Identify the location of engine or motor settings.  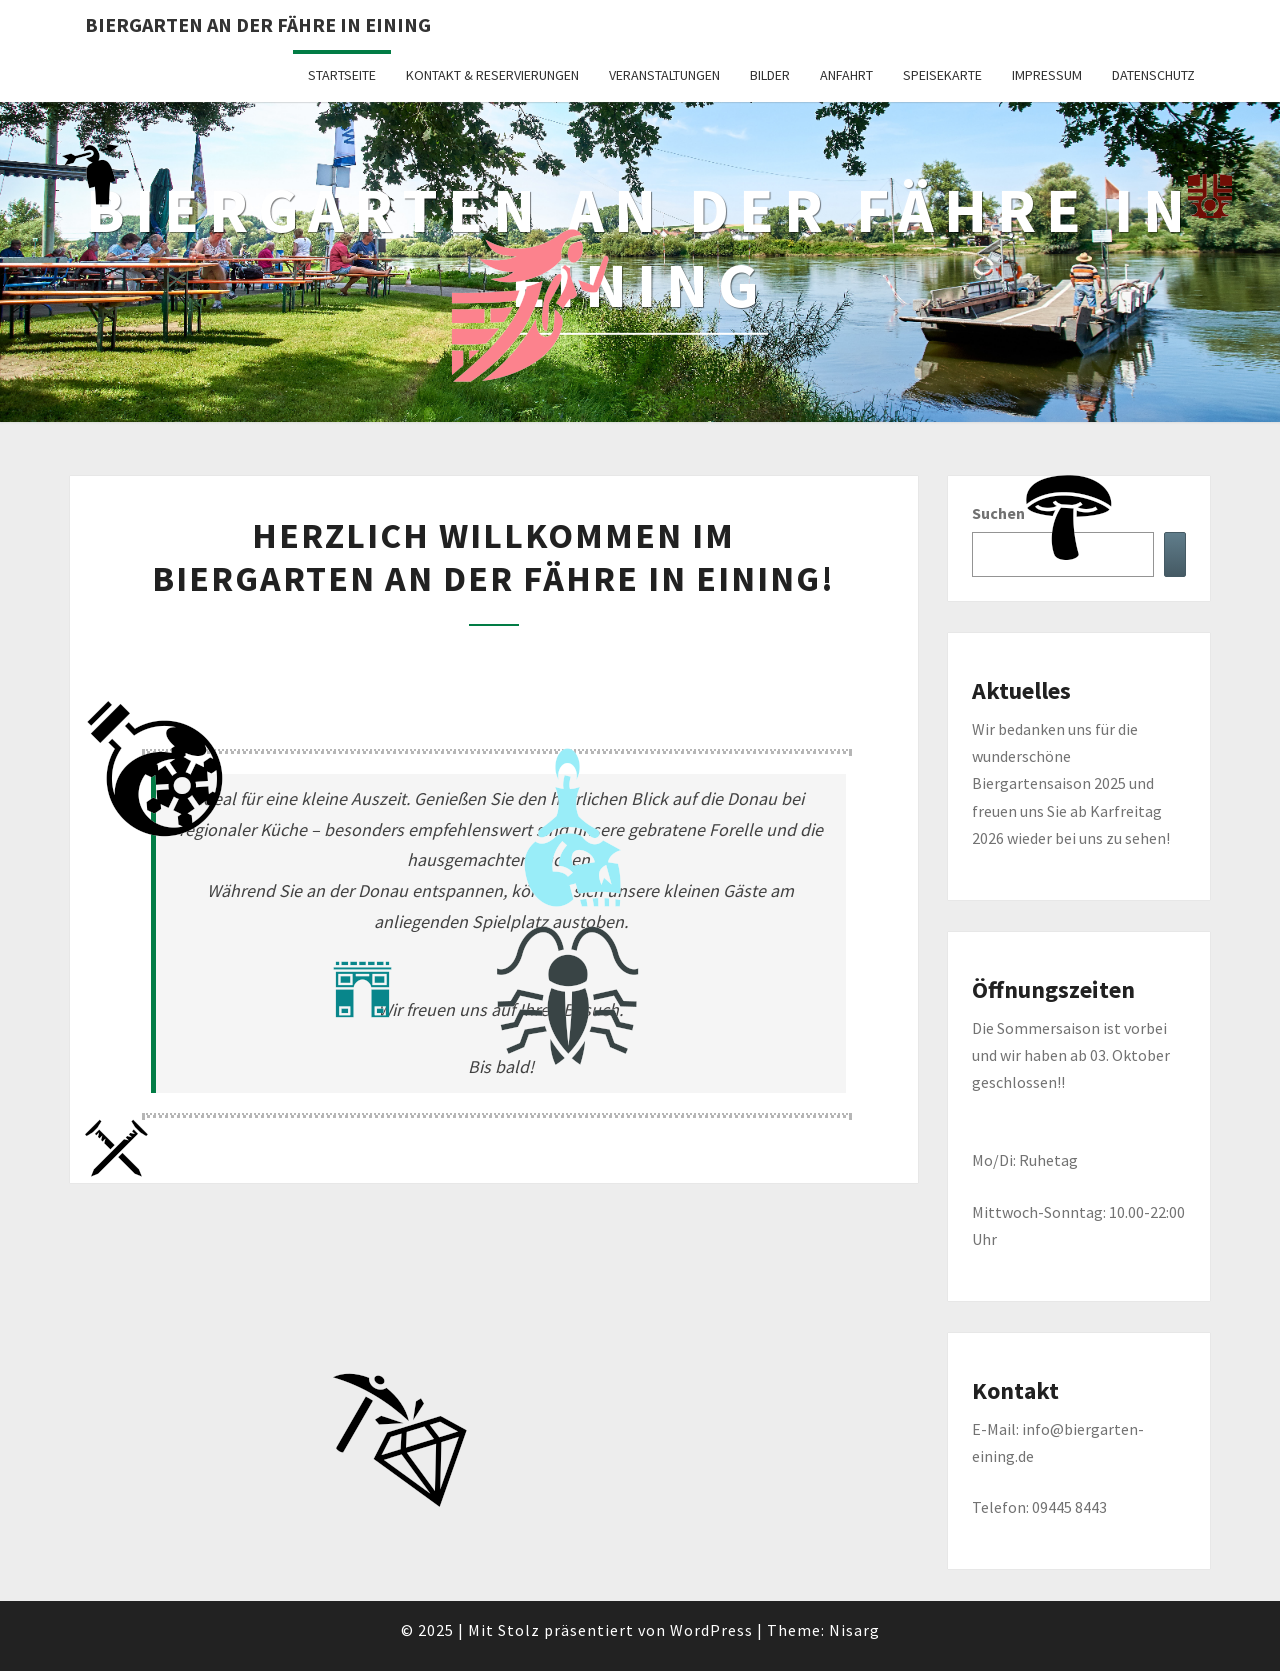
(1210, 196).